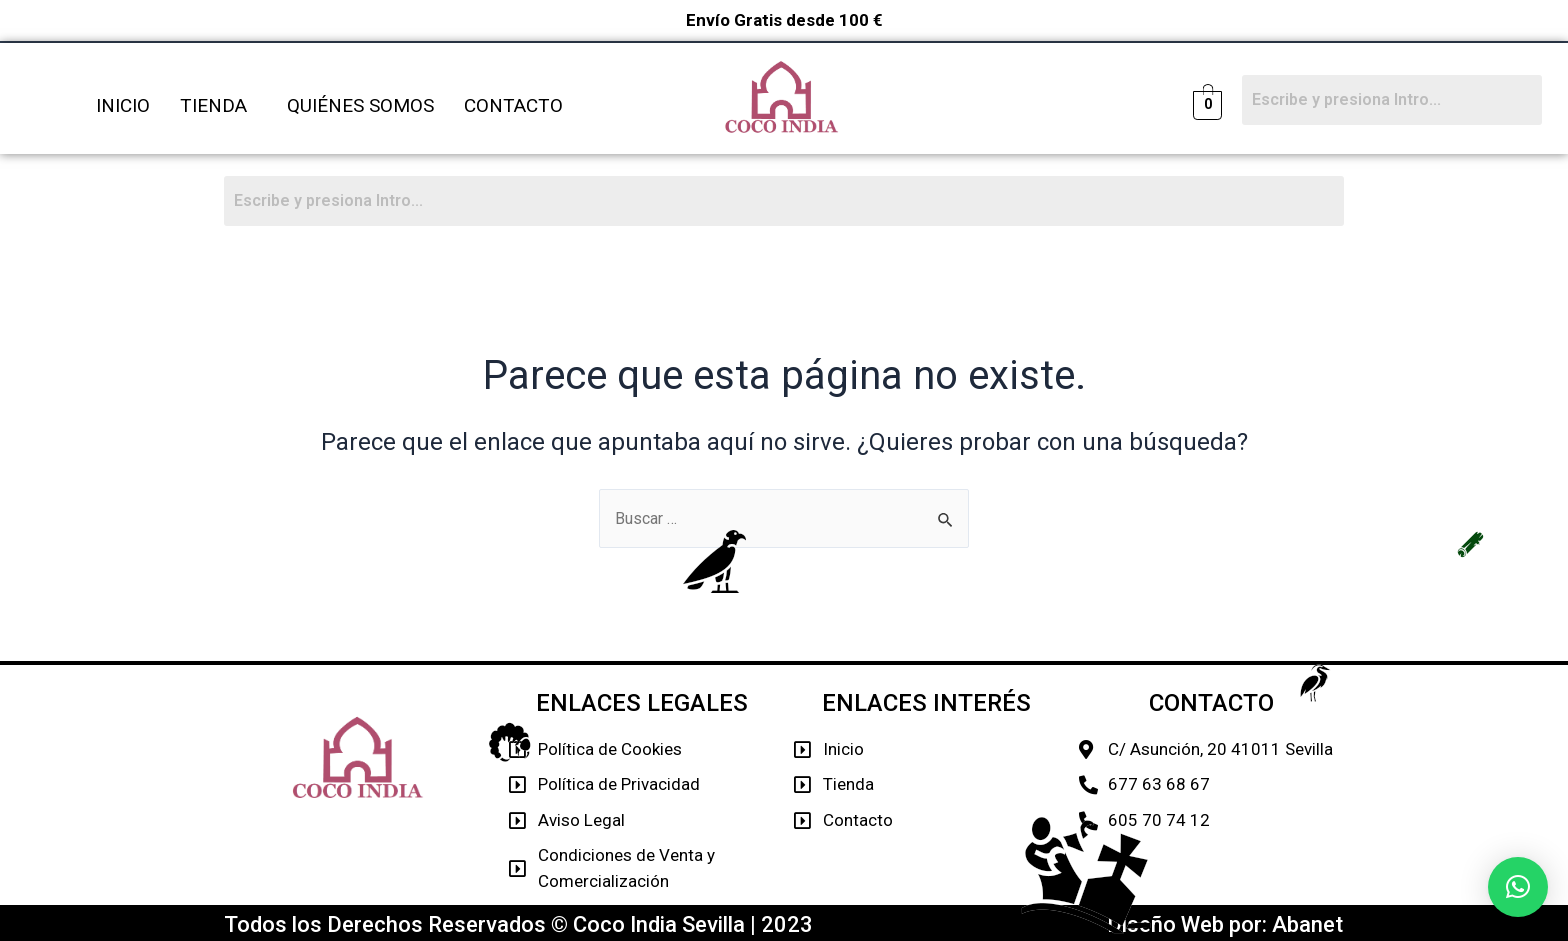 This screenshot has width=1568, height=941. Describe the element at coordinates (1470, 544) in the screenshot. I see `view activity log or history` at that location.